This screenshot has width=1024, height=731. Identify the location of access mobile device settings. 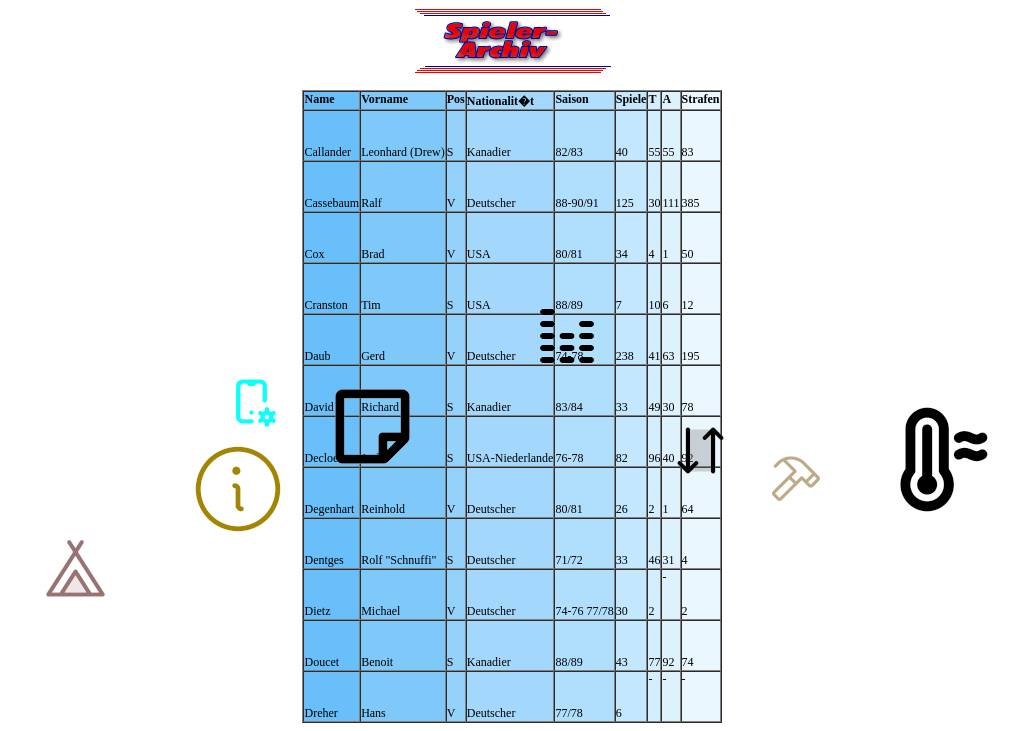
(251, 401).